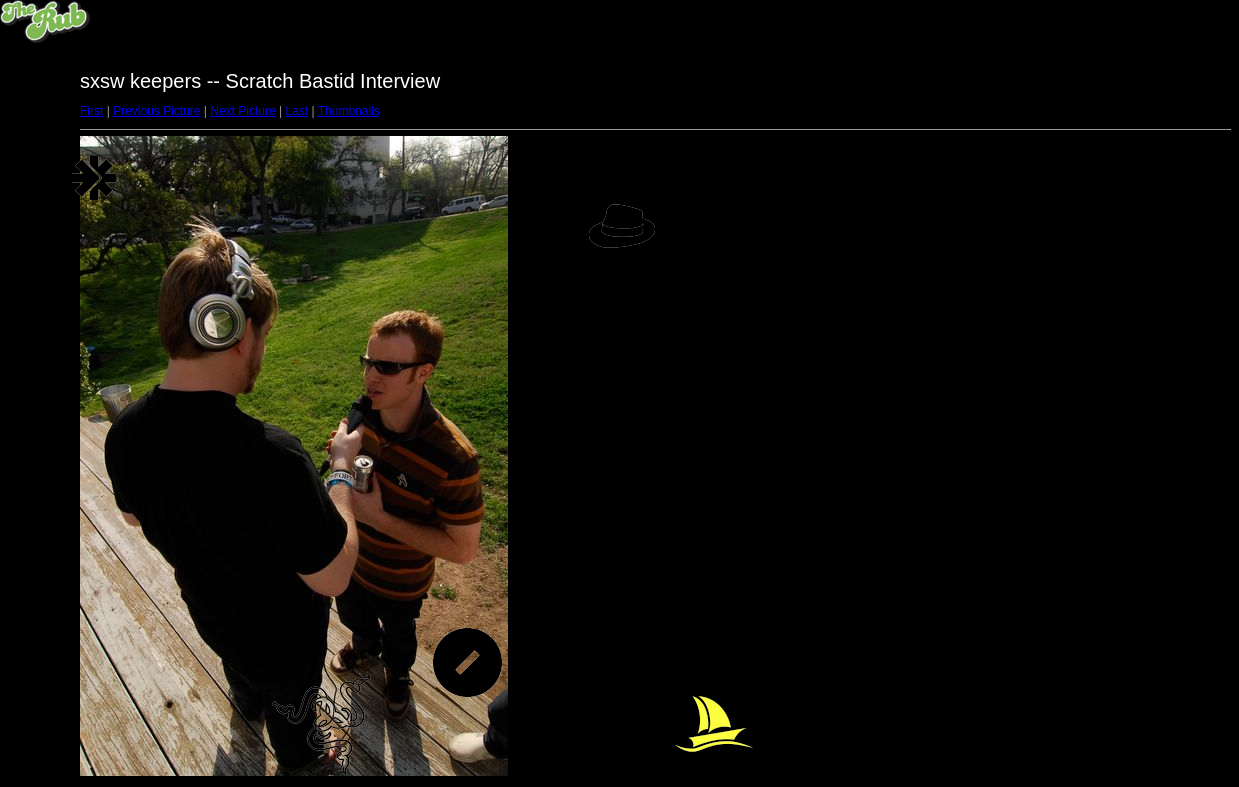 The height and width of the screenshot is (787, 1239). What do you see at coordinates (321, 724) in the screenshot?
I see `visit razer website or store` at bounding box center [321, 724].